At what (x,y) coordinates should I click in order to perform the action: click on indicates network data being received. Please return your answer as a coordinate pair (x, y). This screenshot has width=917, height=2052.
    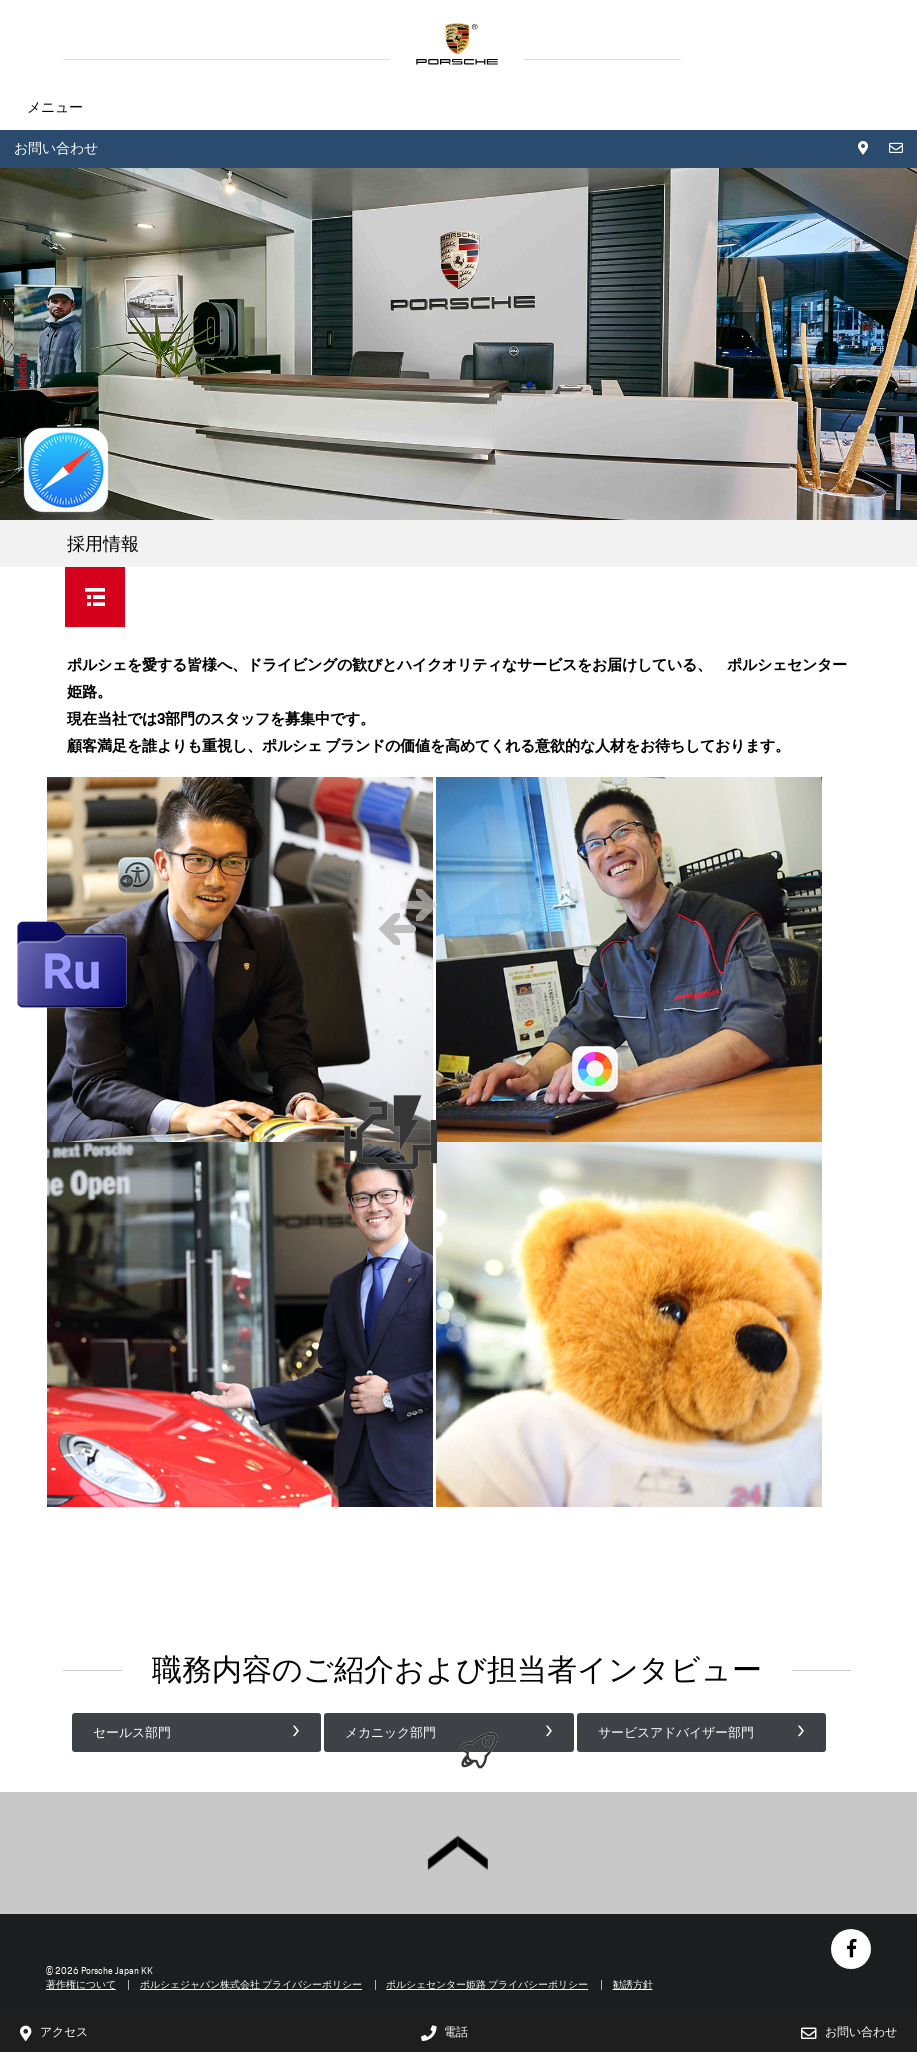
    Looking at the image, I should click on (408, 917).